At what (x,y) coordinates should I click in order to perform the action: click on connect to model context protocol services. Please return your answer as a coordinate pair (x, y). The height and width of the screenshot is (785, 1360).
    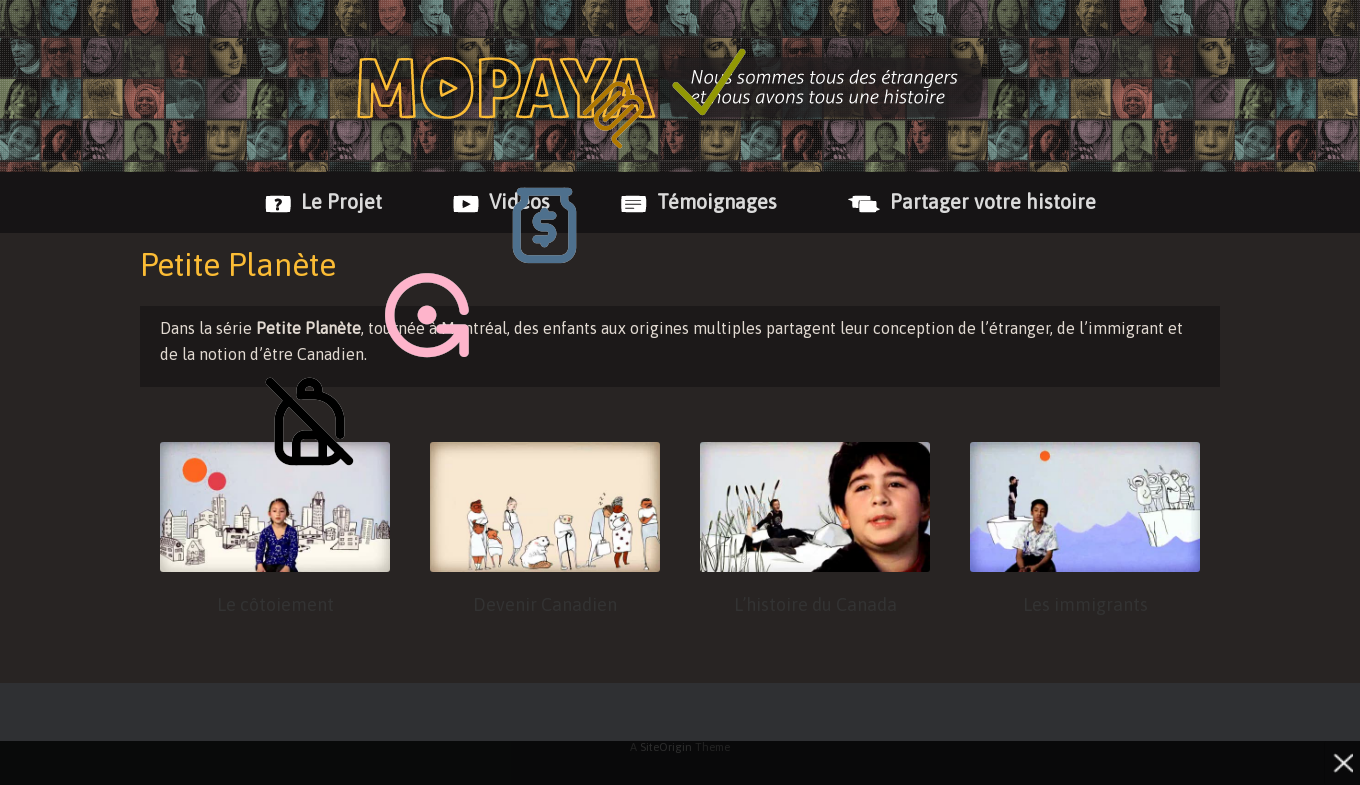
    Looking at the image, I should click on (613, 114).